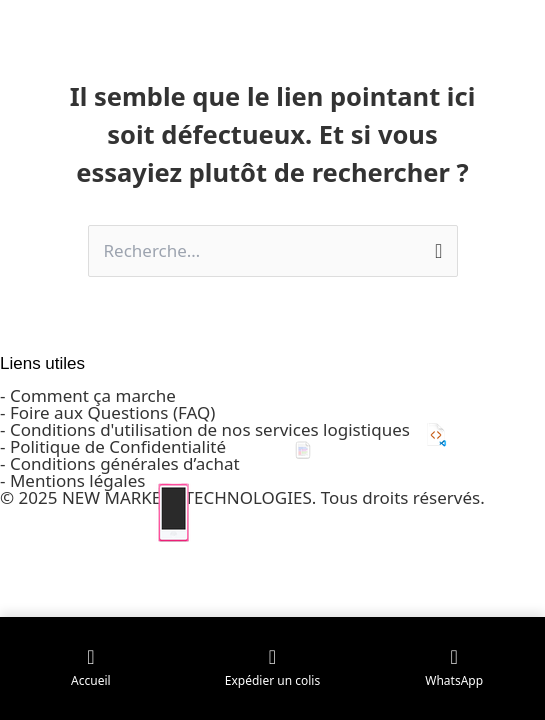 This screenshot has width=545, height=720. I want to click on open a script or code file, so click(303, 450).